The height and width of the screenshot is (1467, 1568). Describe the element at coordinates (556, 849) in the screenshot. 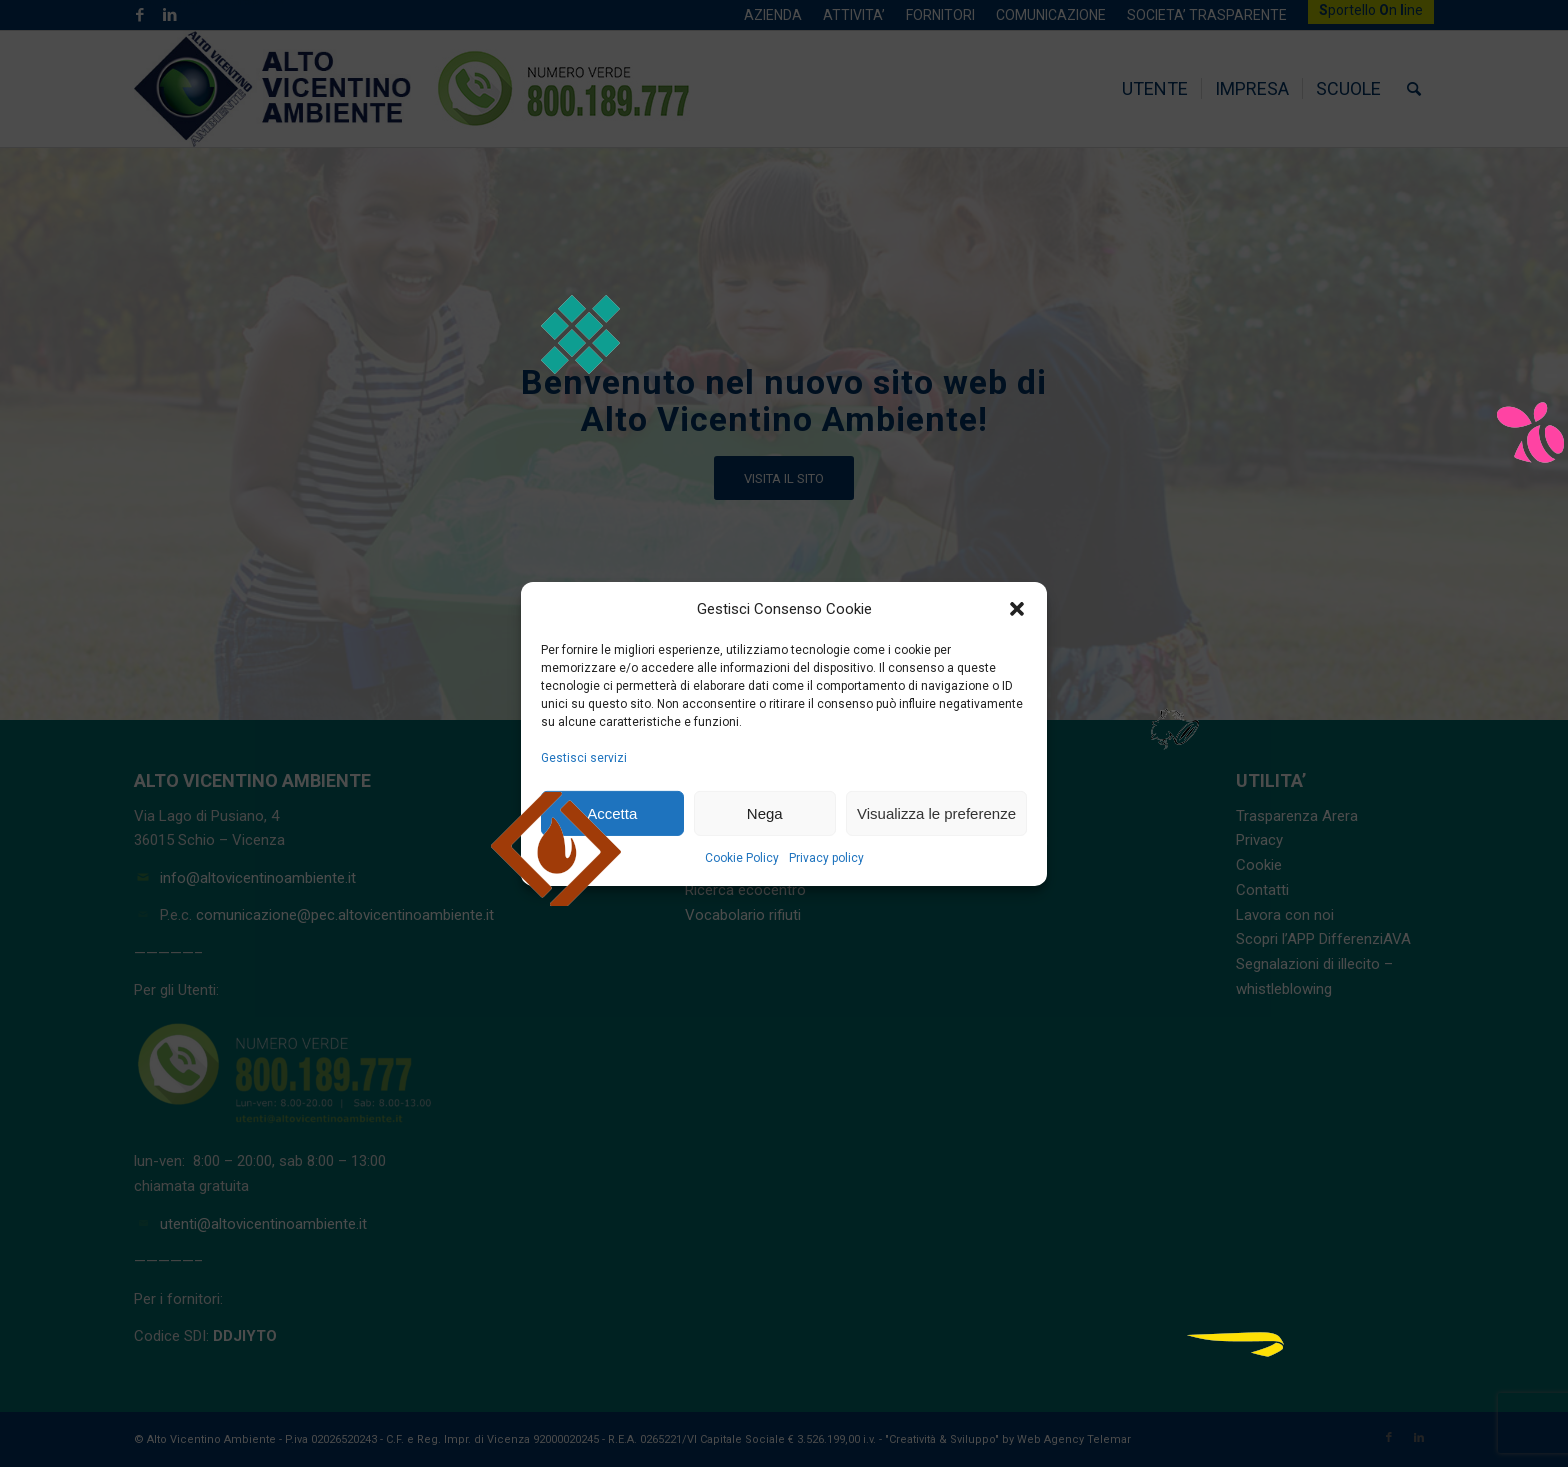

I see `visit sourceforge website` at that location.